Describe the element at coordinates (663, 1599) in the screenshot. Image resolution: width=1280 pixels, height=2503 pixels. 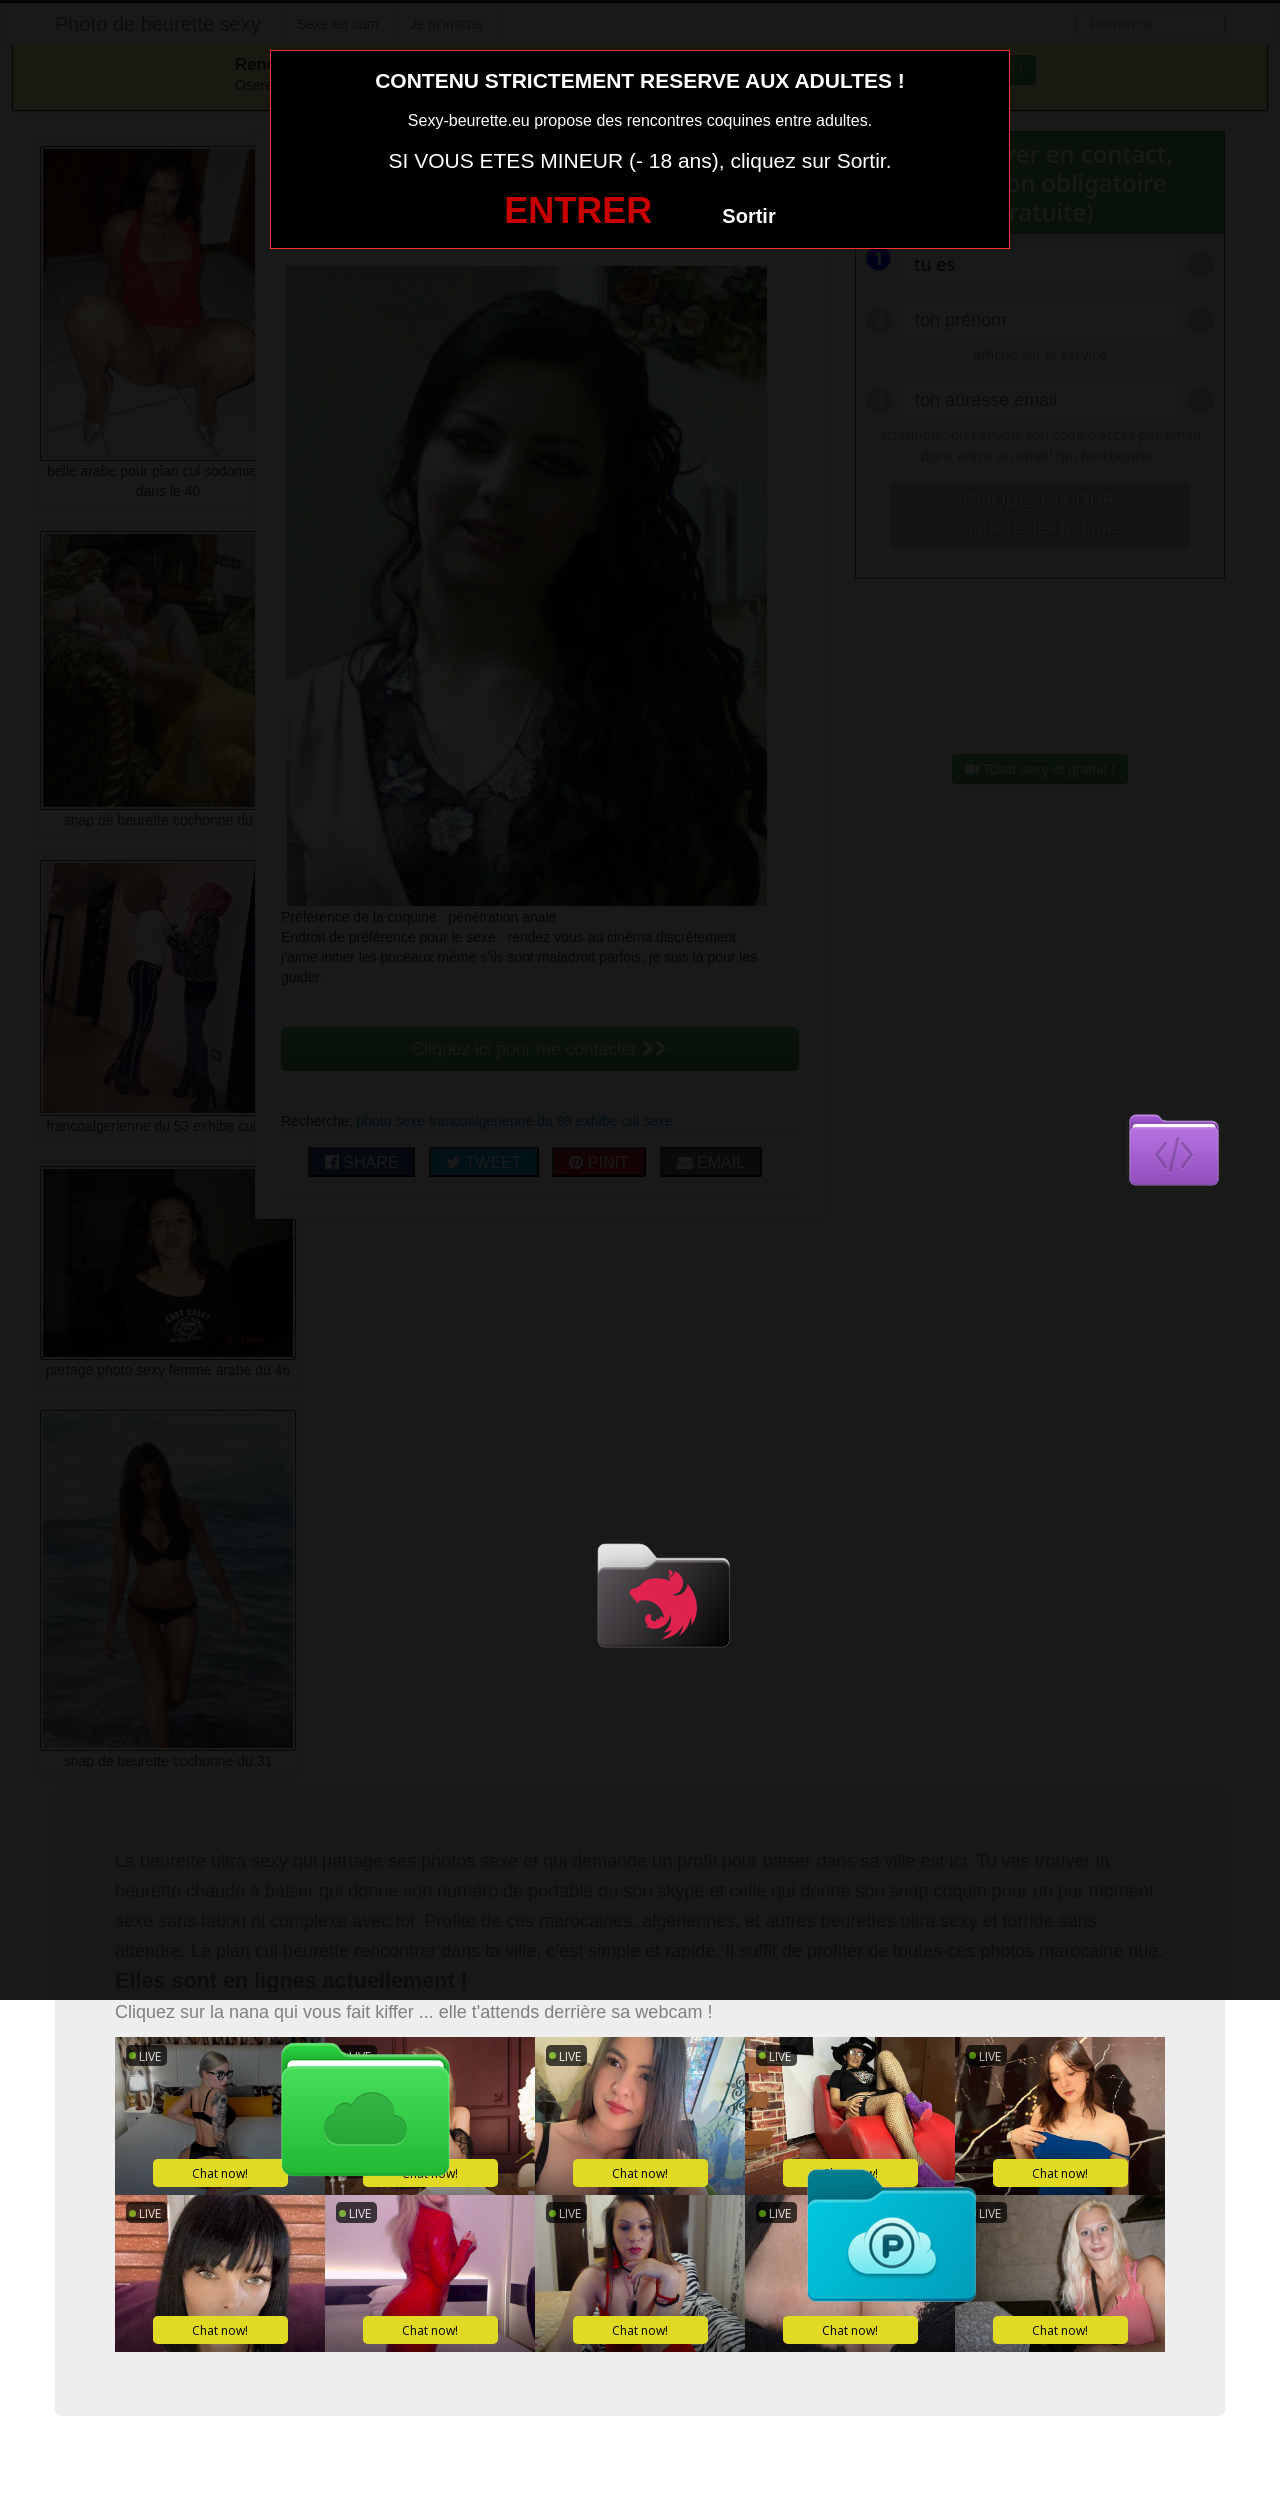
I see `open NestJS project folder` at that location.